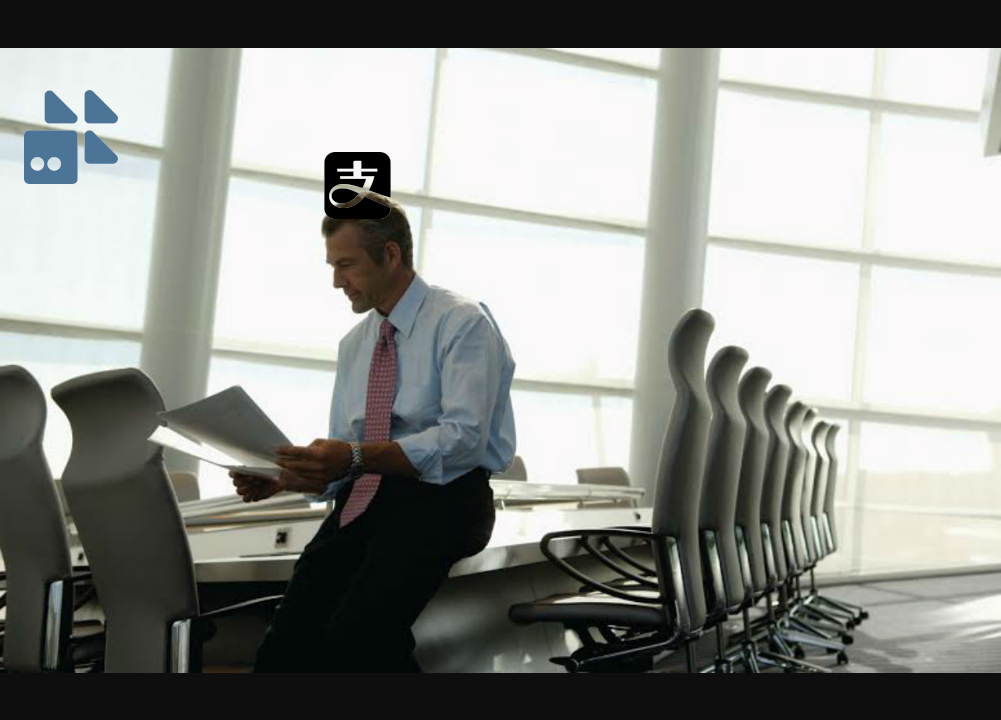  What do you see at coordinates (71, 137) in the screenshot?
I see `open the Firefish app` at bounding box center [71, 137].